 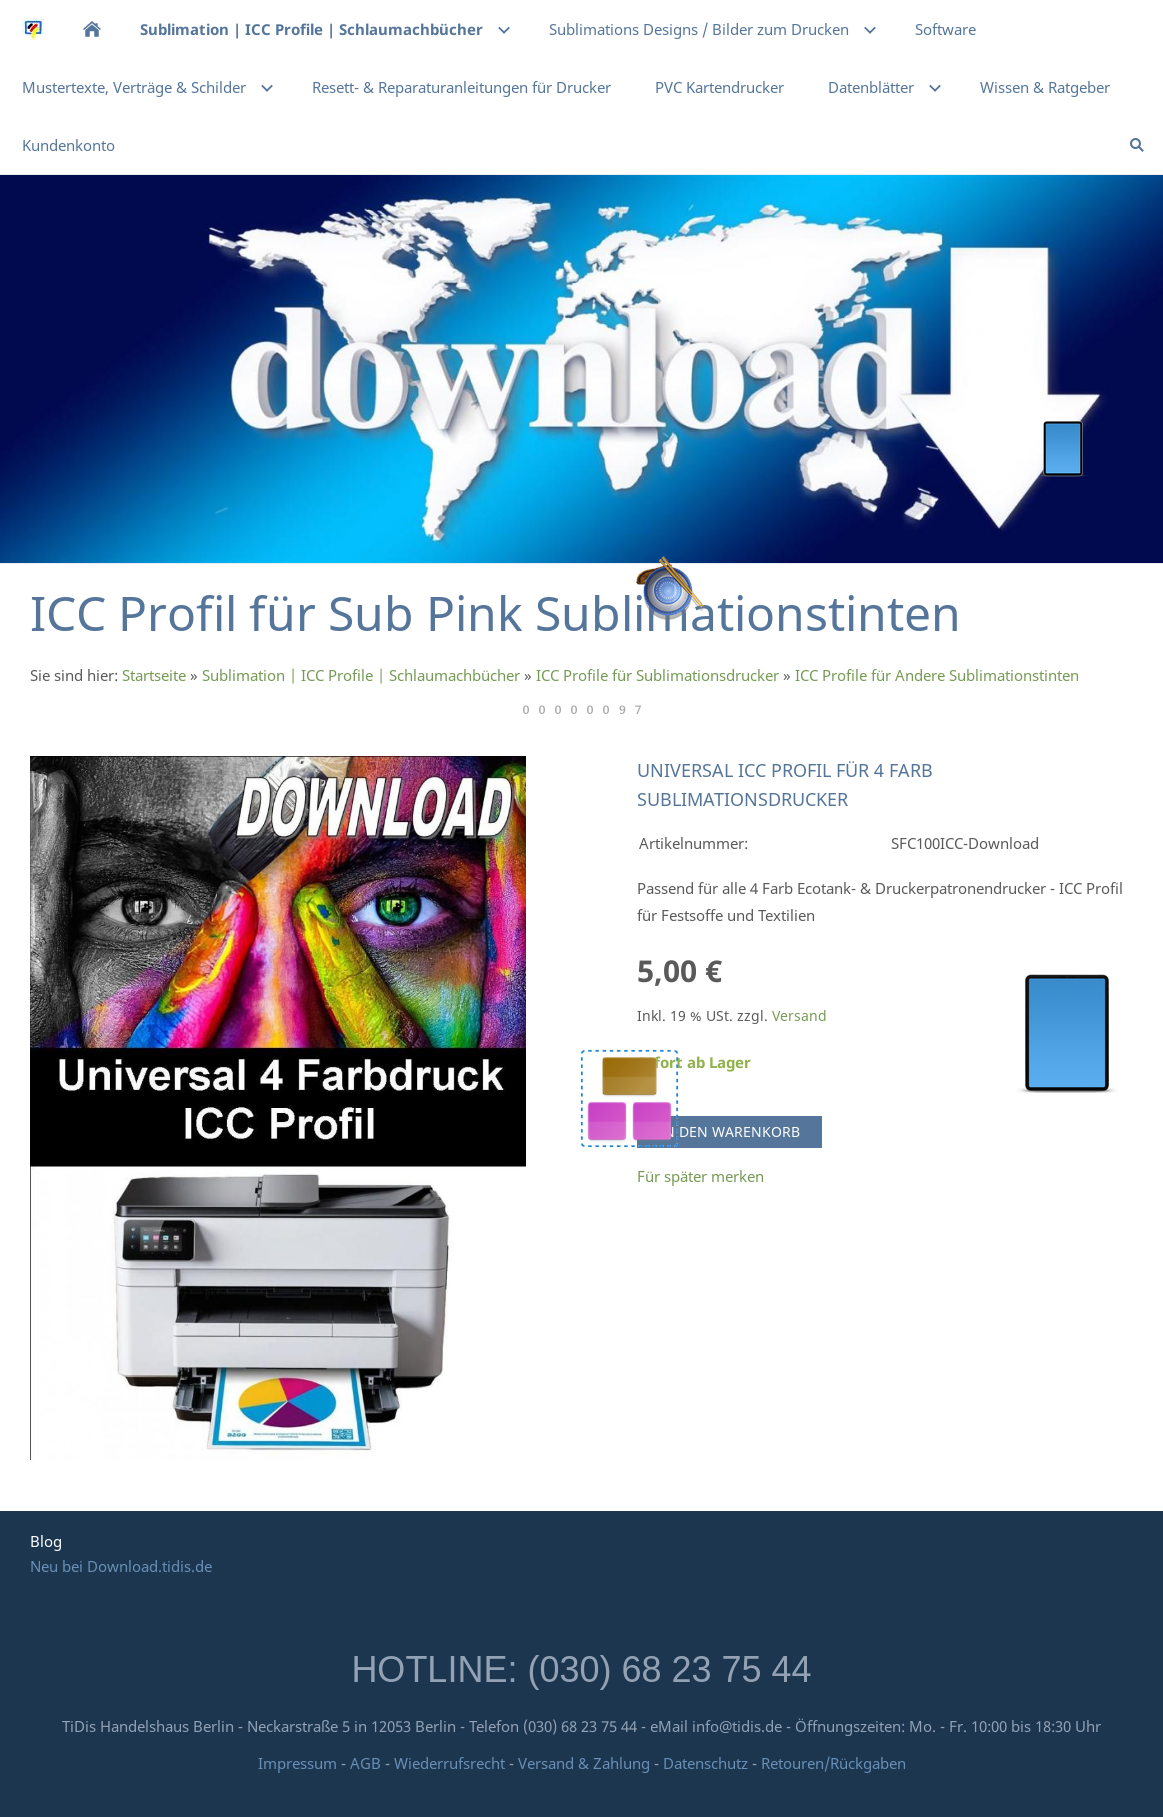 I want to click on iPad Pro device in connected devices list, so click(x=1067, y=1034).